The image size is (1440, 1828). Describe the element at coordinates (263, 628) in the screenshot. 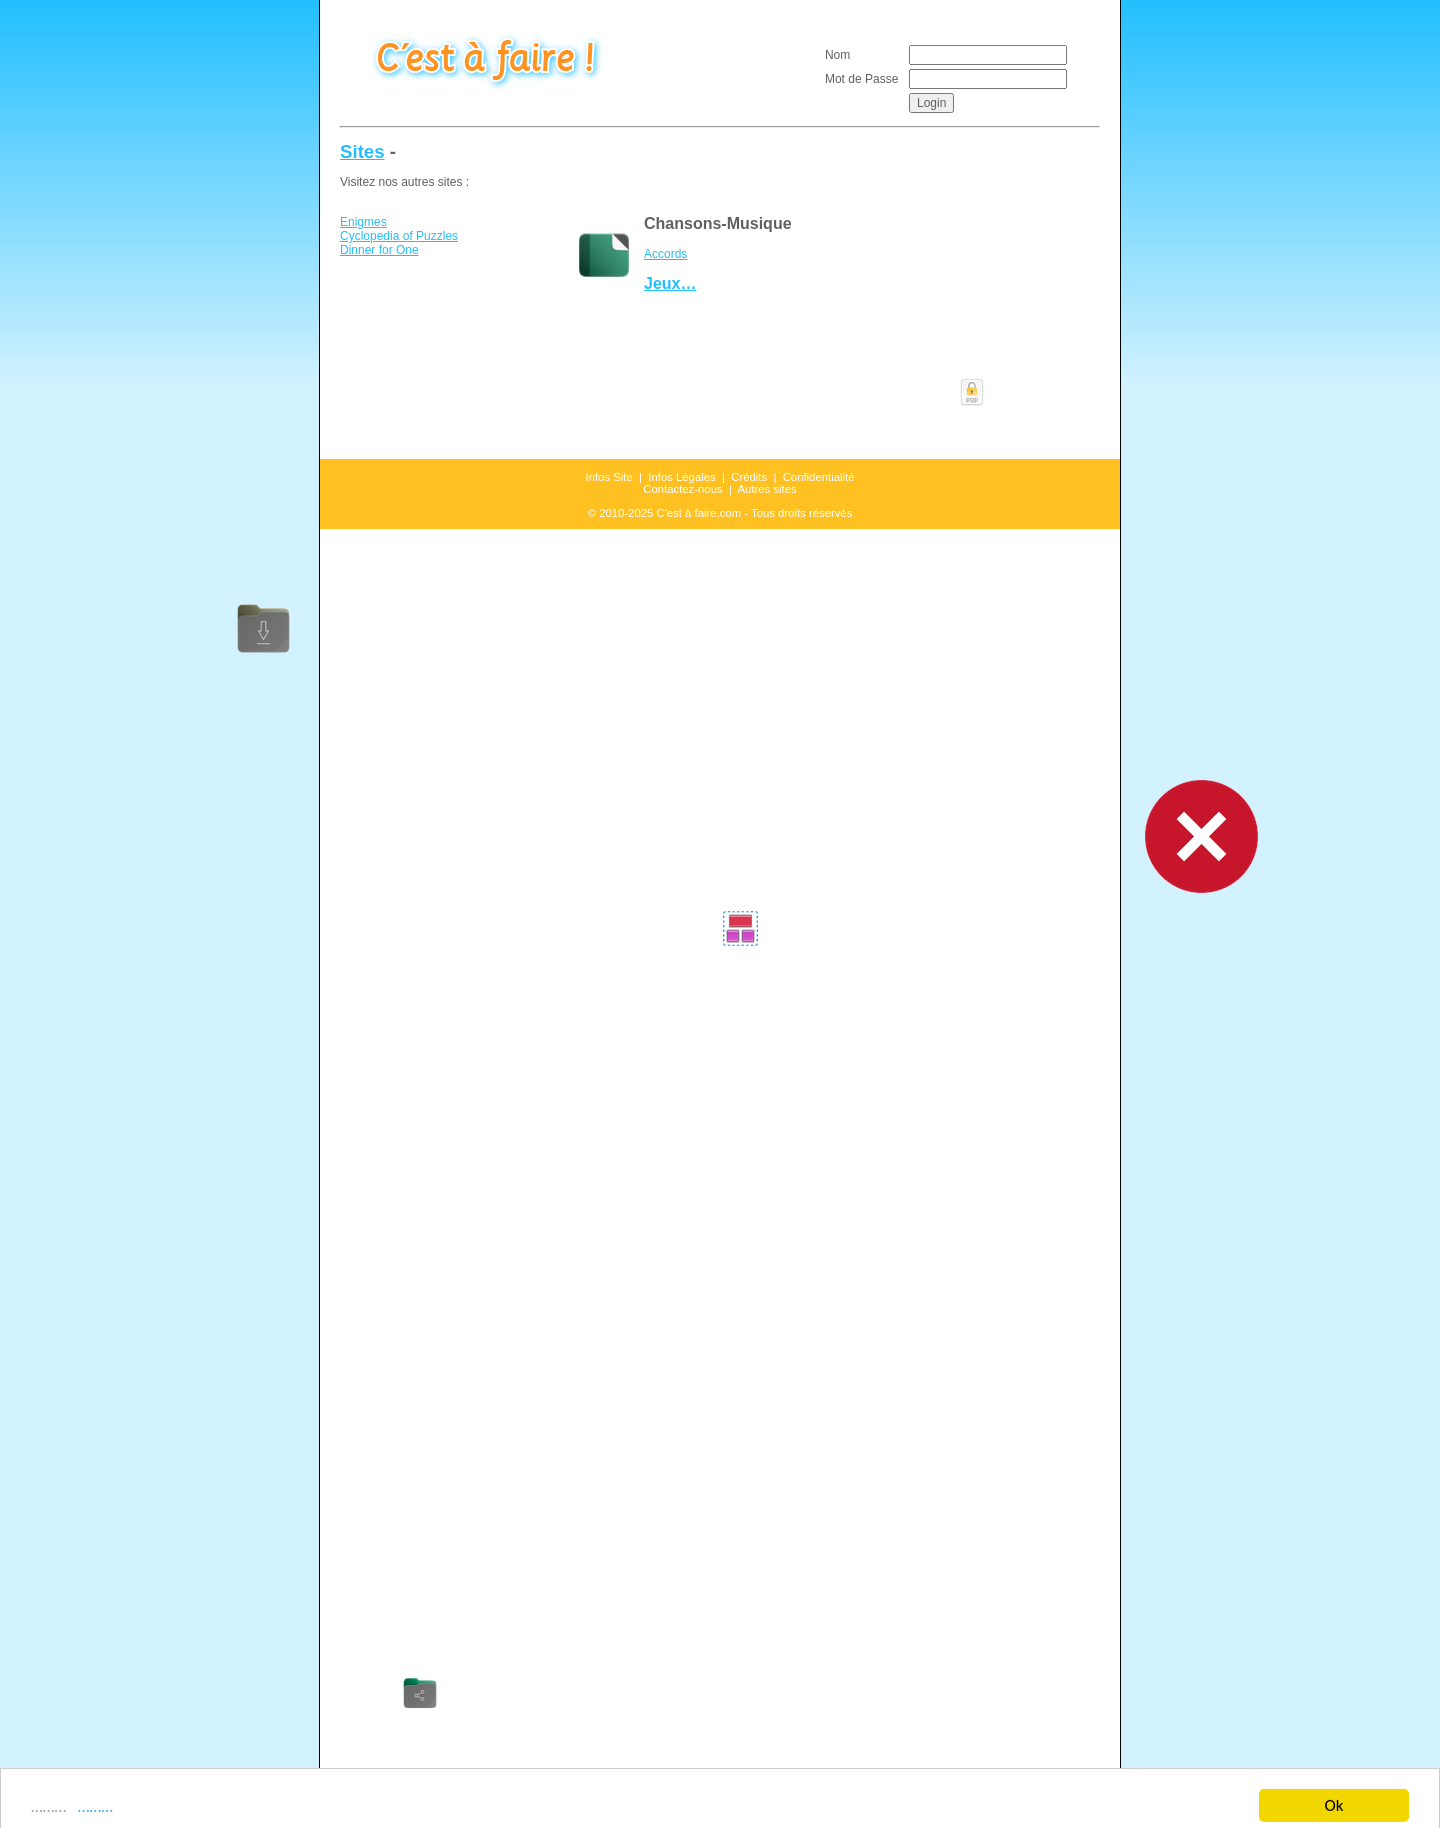

I see `open your downloads folder` at that location.